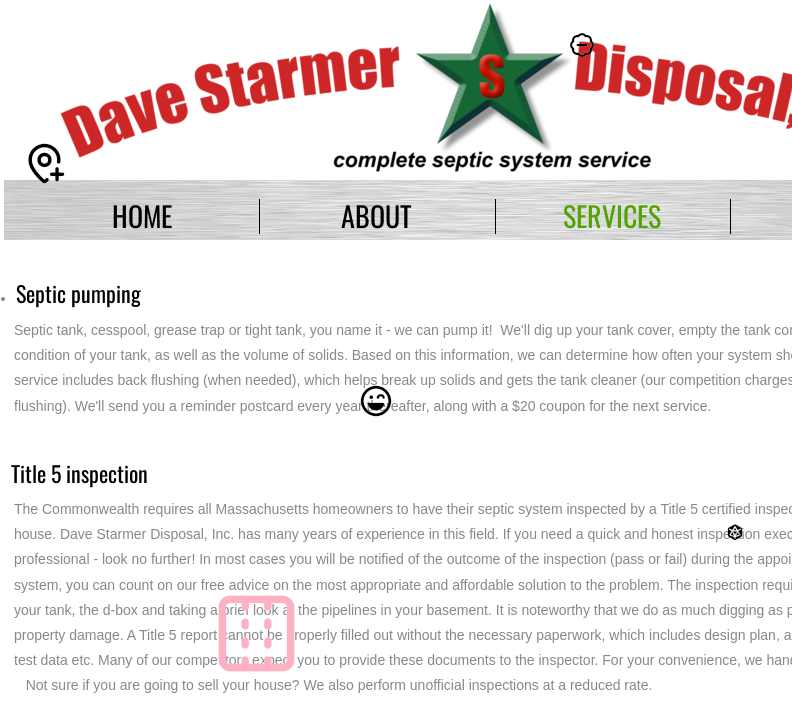 This screenshot has width=792, height=720. I want to click on toggle split panel view, so click(256, 633).